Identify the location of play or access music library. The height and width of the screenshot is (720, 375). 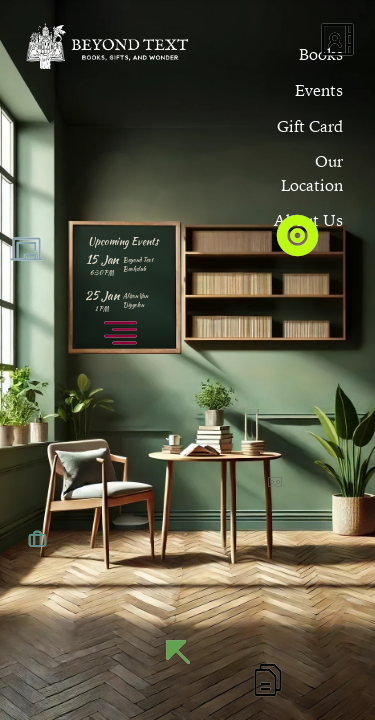
(297, 235).